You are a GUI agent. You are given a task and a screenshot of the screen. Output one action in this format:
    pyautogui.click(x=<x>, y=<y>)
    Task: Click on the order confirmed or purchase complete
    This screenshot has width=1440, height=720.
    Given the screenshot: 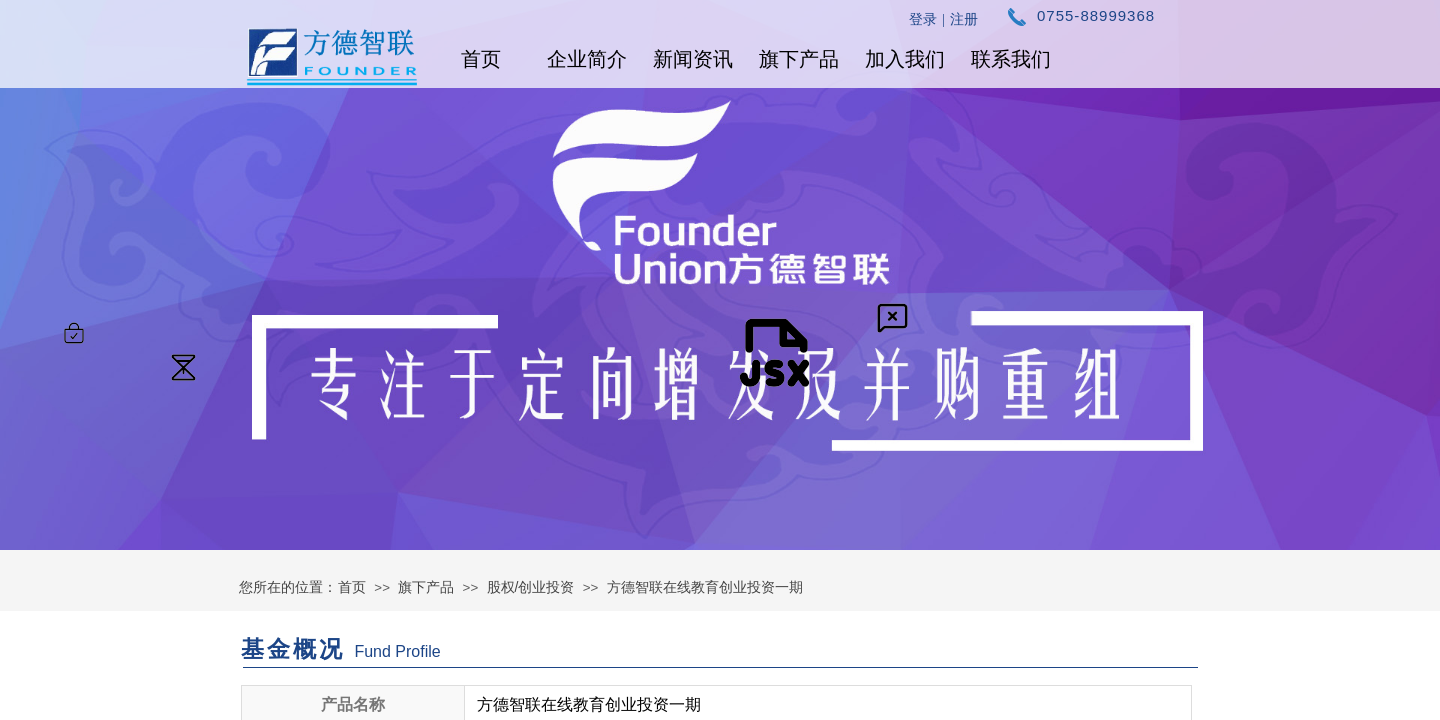 What is the action you would take?
    pyautogui.click(x=74, y=333)
    